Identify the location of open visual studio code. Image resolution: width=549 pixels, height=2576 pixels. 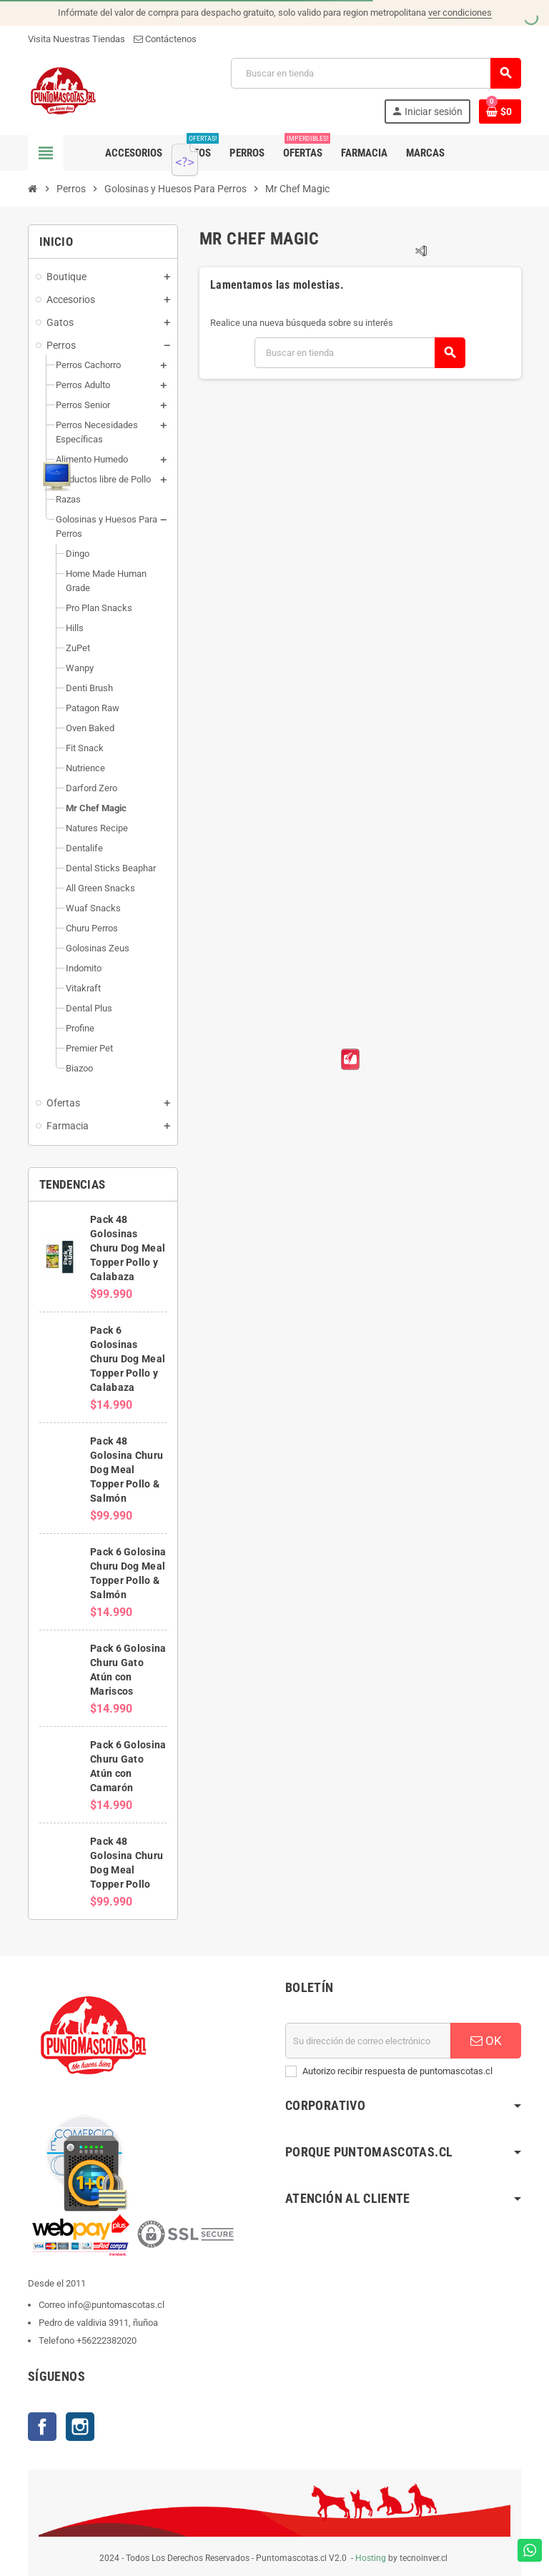
(421, 251).